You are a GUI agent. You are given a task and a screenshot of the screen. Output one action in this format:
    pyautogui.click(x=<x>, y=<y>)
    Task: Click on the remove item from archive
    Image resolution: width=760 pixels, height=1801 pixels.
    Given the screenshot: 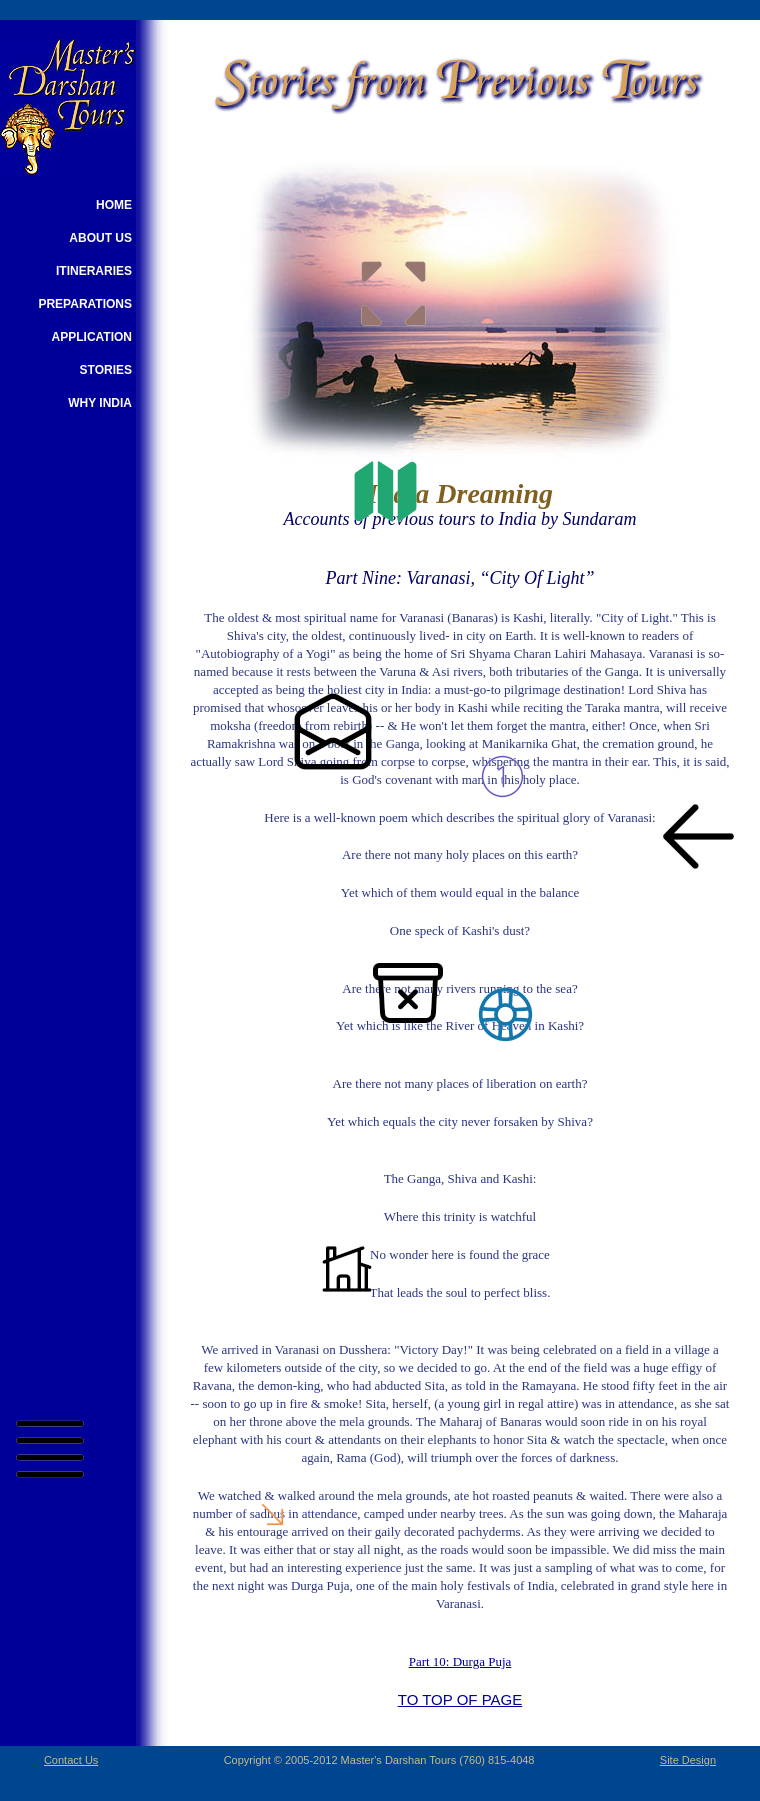 What is the action you would take?
    pyautogui.click(x=408, y=993)
    